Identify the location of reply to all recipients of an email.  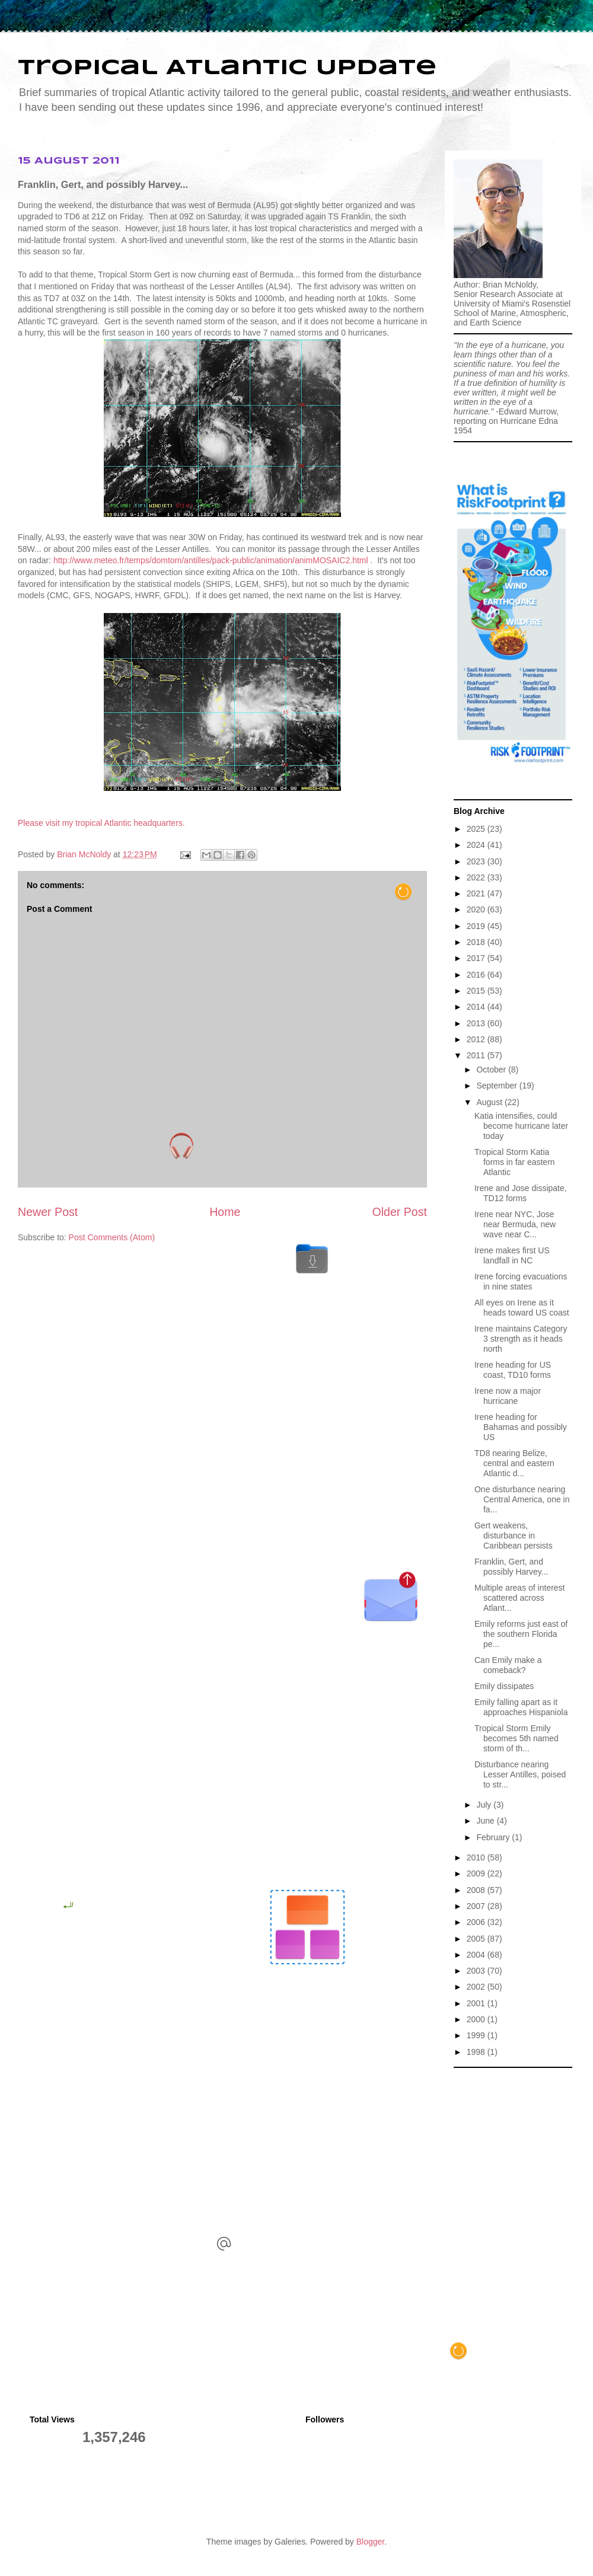
(68, 1904).